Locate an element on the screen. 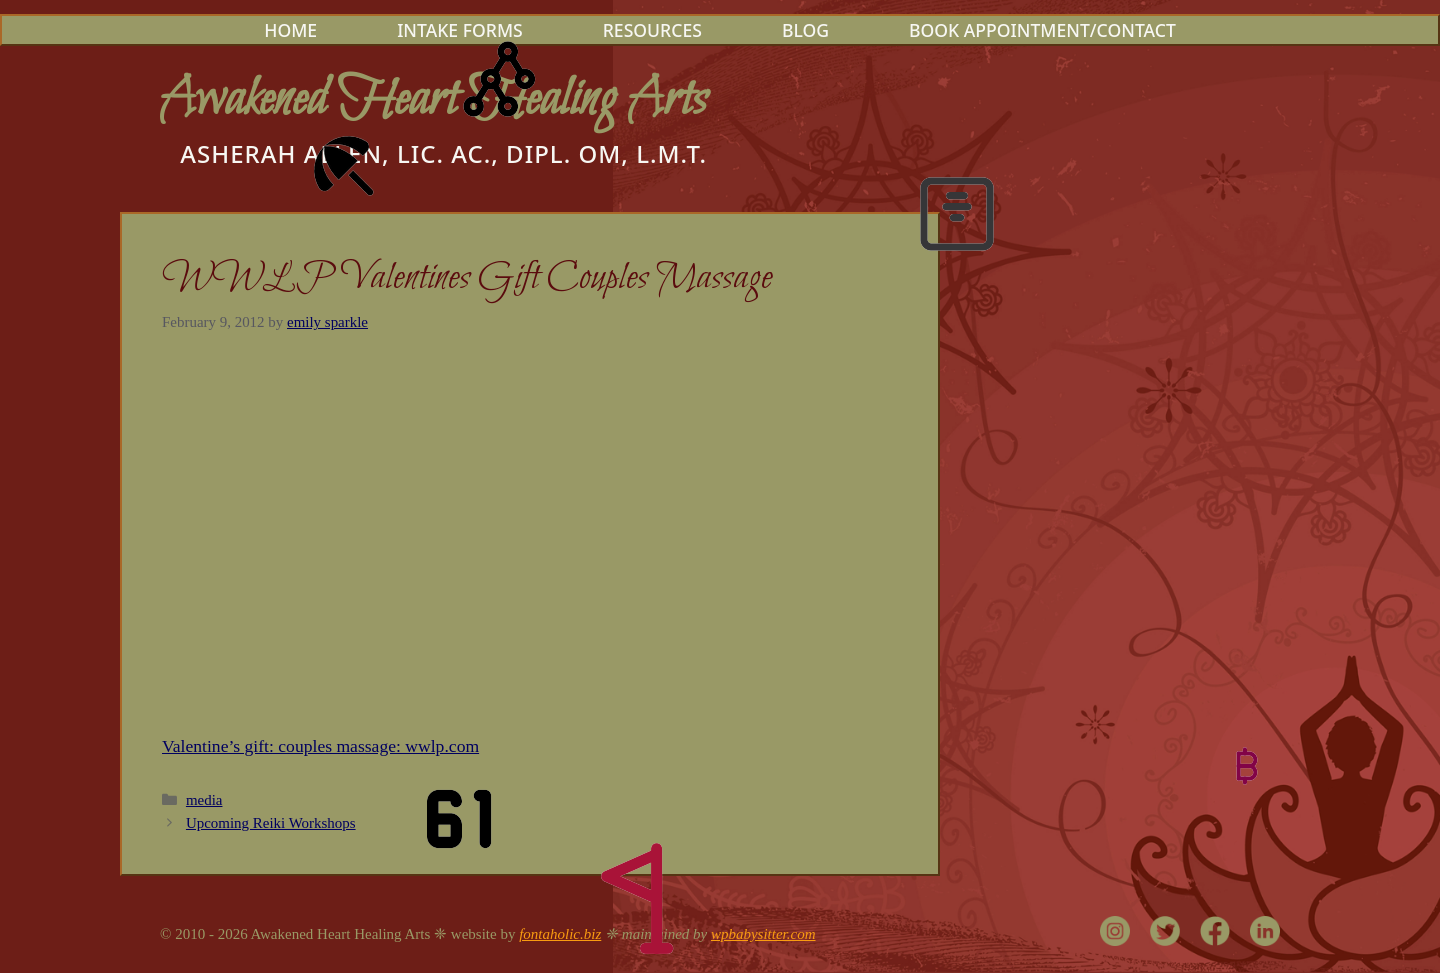 The width and height of the screenshot is (1440, 973). view hierarchical data structure is located at coordinates (501, 79).